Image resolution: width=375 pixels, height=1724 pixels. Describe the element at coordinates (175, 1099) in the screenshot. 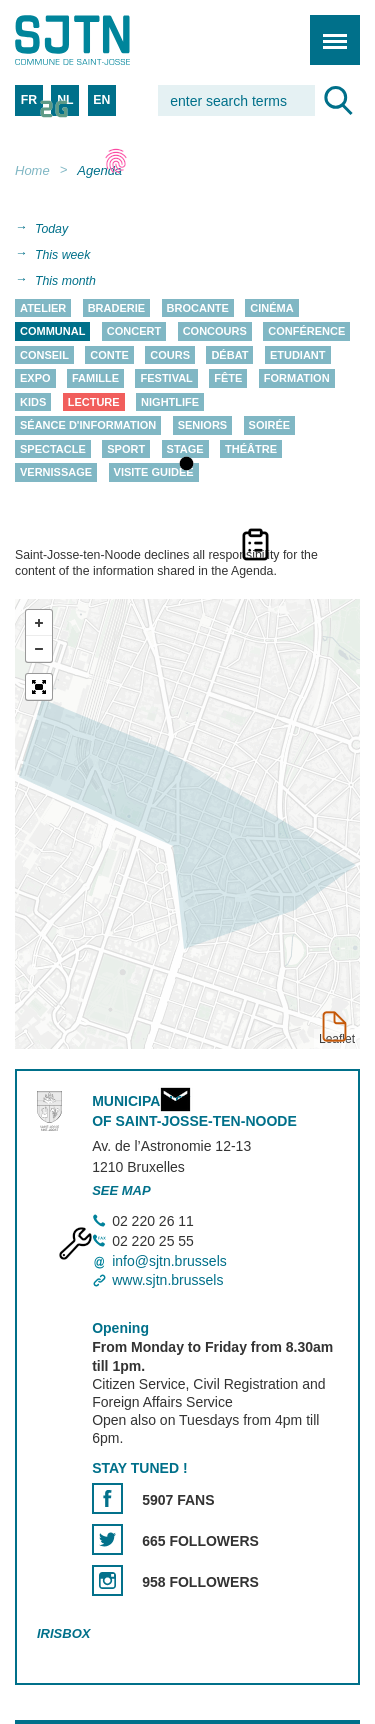

I see `access your email inbox` at that location.